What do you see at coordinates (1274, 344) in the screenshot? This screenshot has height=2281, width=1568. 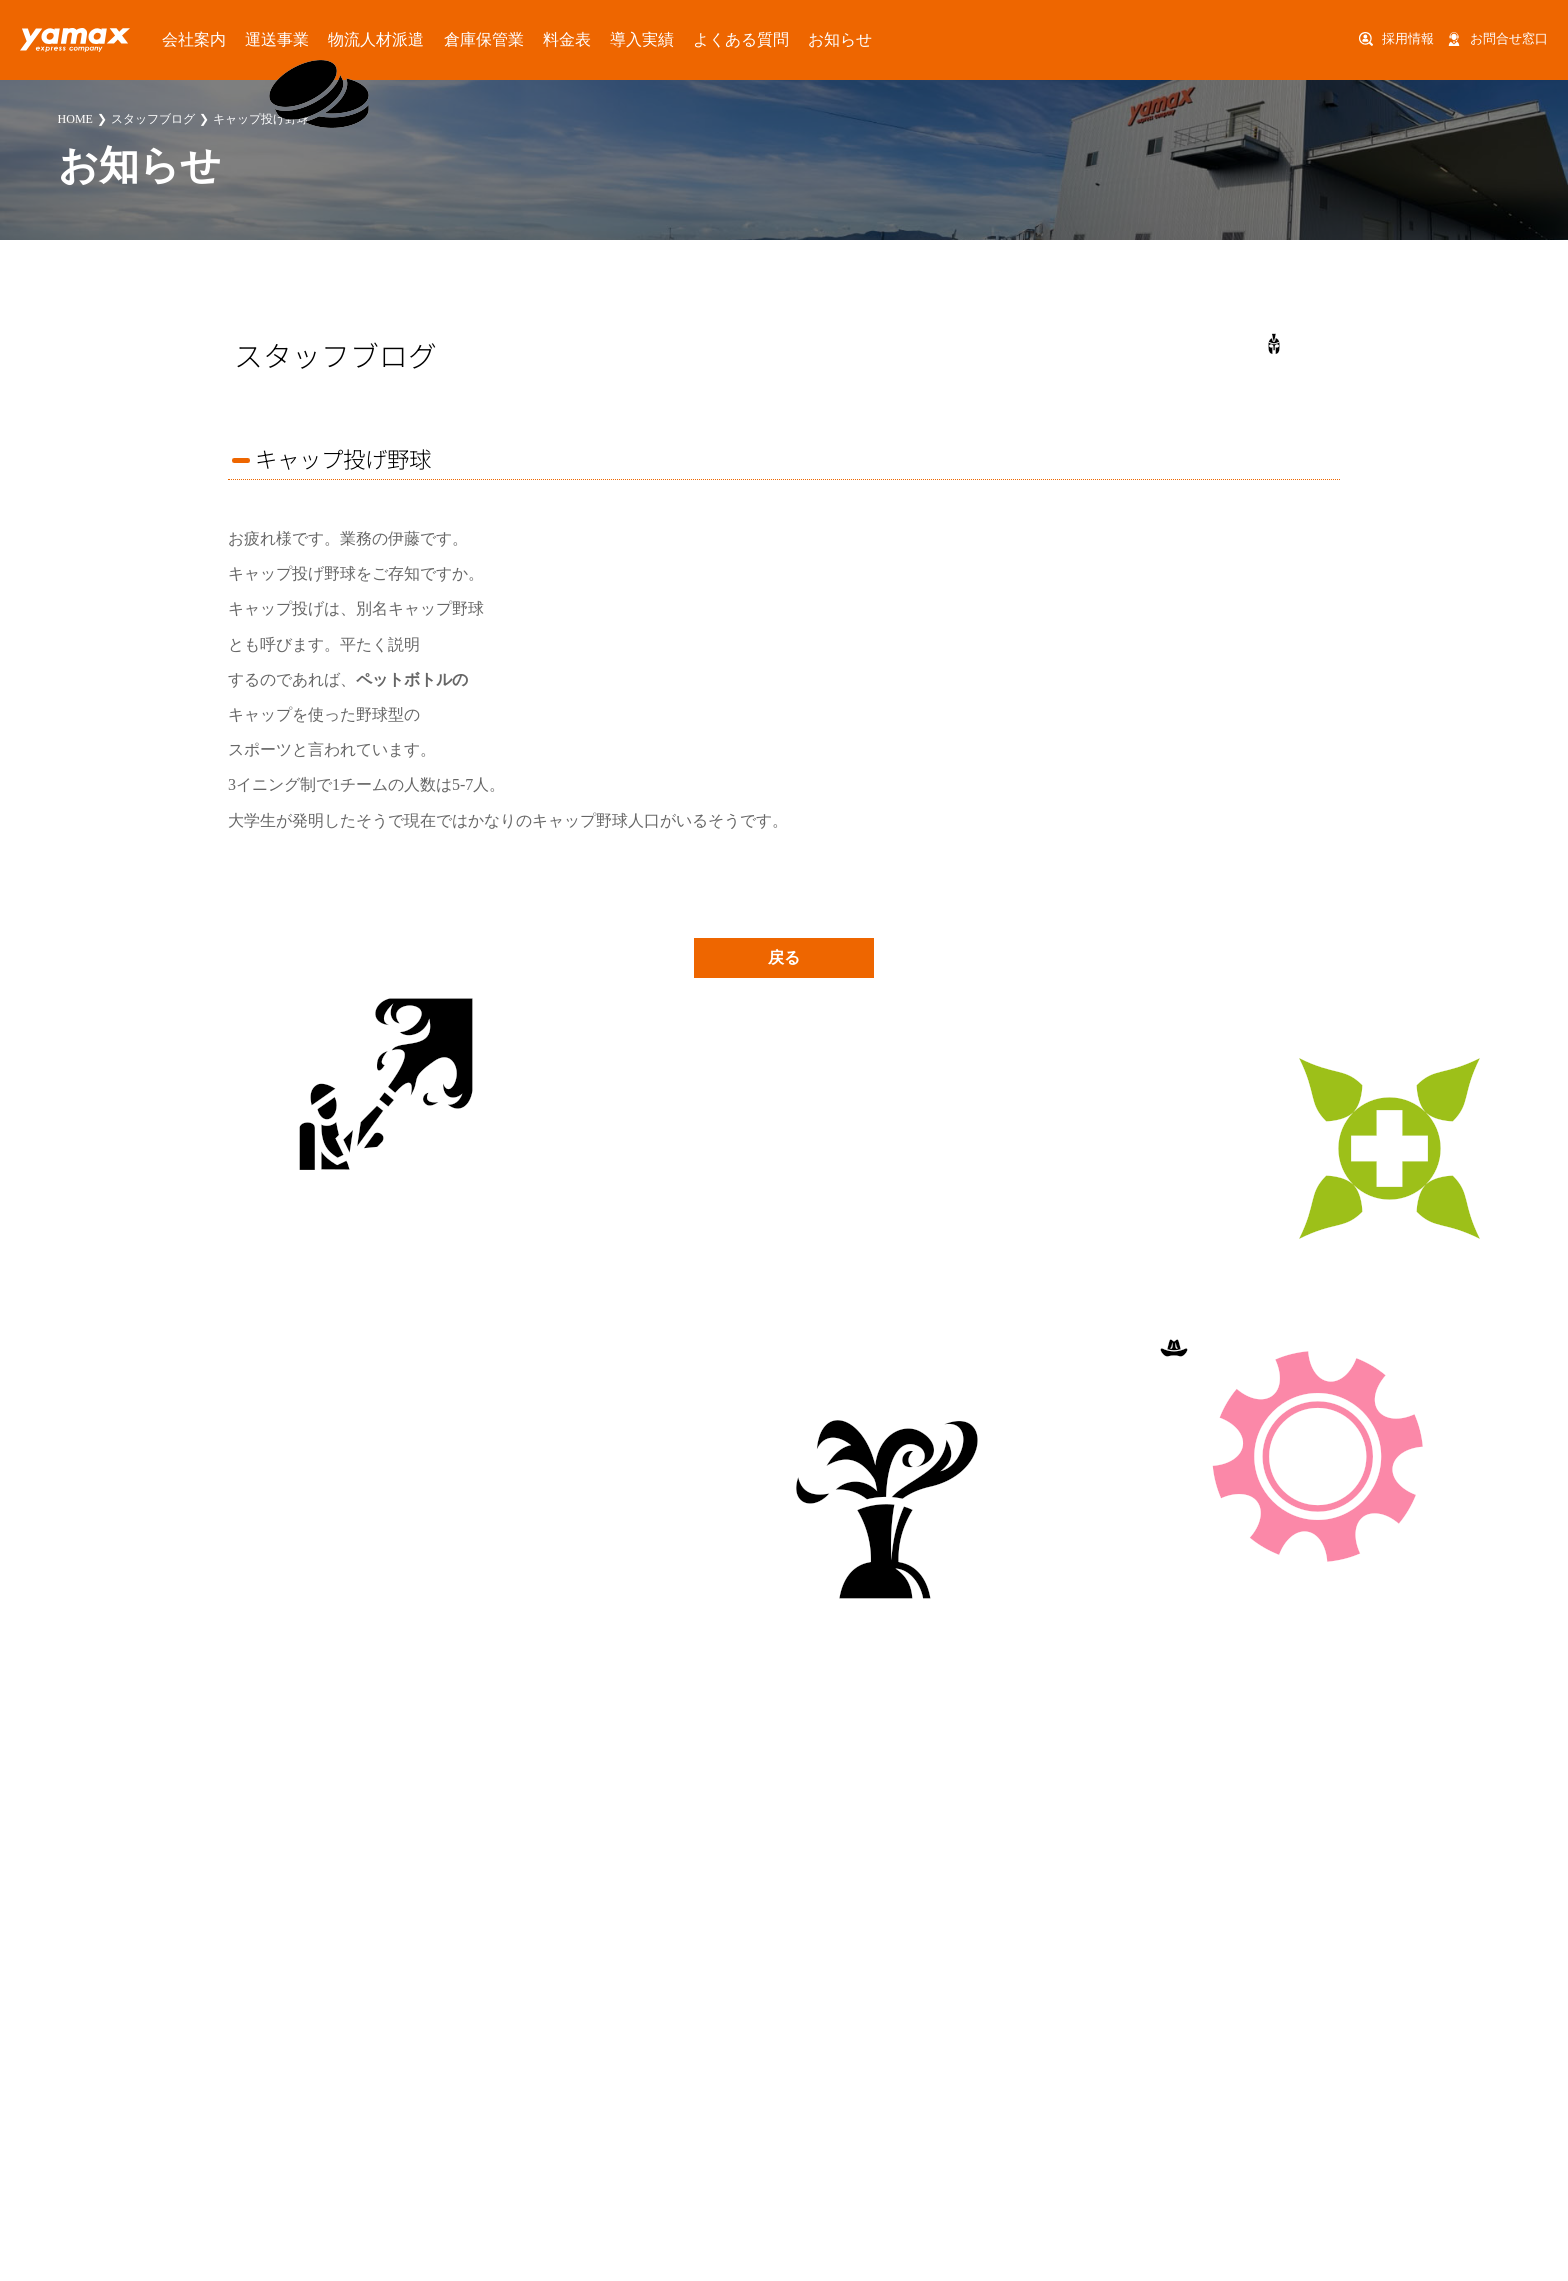 I see `select warrior or knight character class` at bounding box center [1274, 344].